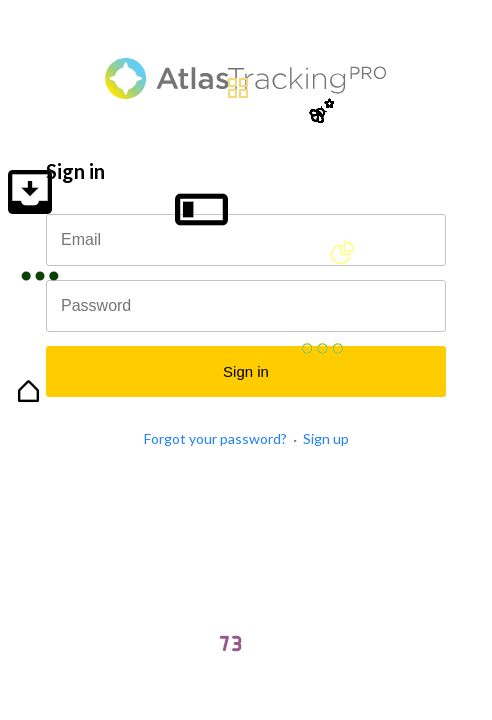  Describe the element at coordinates (322, 111) in the screenshot. I see `access nature or outdoor-related emoji` at that location.